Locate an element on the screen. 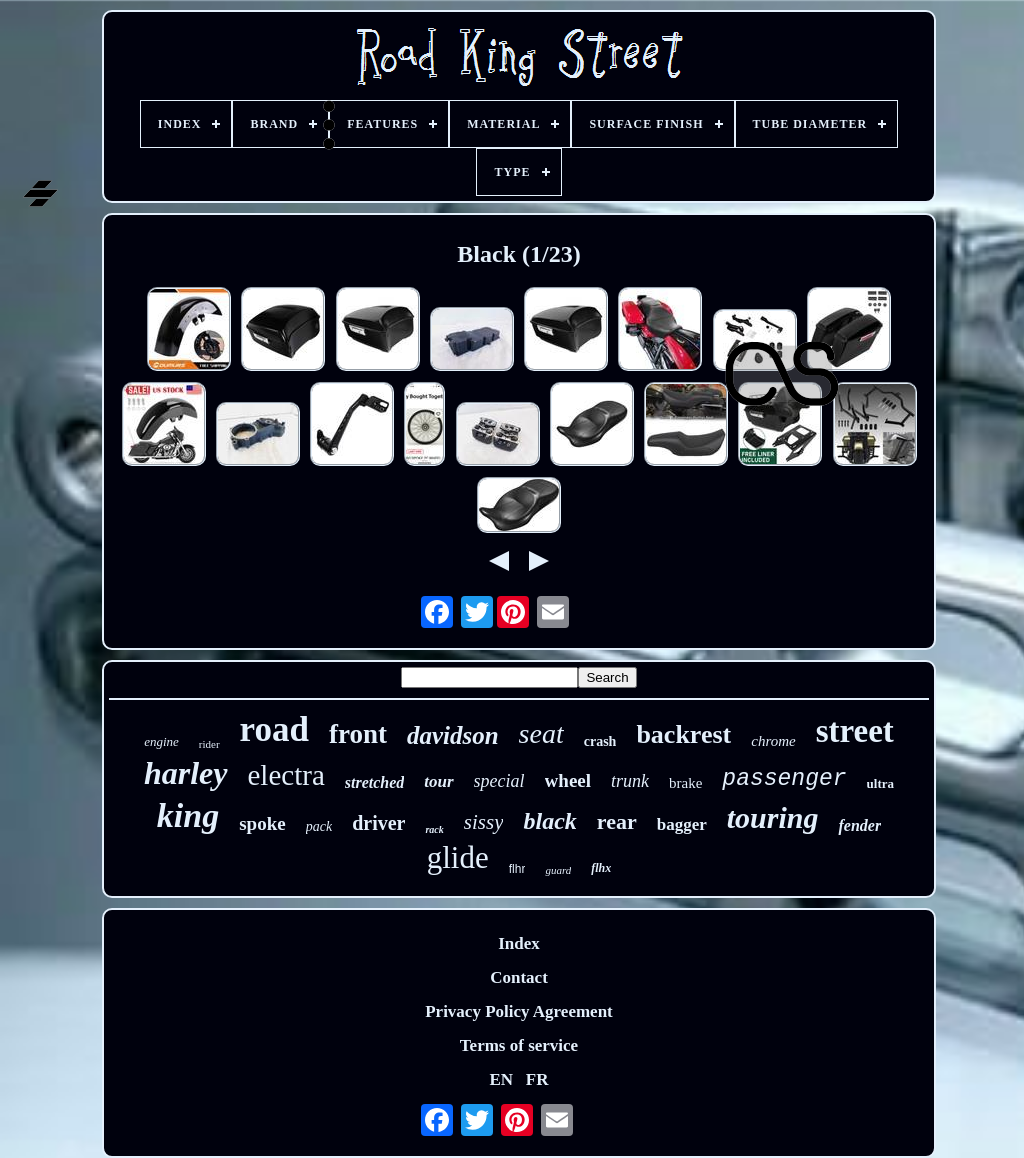 This screenshot has width=1024, height=1158. stencil framework logo is located at coordinates (40, 193).